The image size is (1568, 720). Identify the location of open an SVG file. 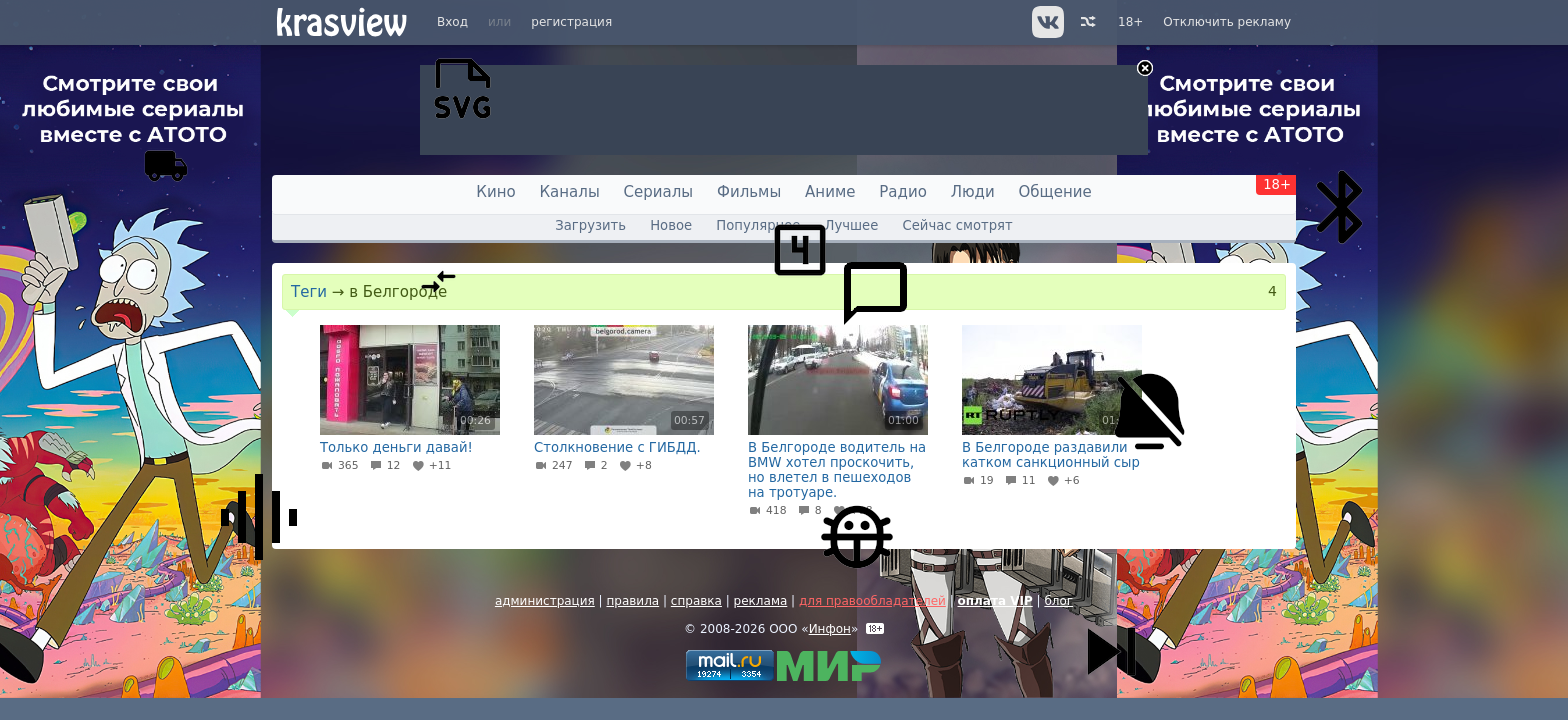
(463, 91).